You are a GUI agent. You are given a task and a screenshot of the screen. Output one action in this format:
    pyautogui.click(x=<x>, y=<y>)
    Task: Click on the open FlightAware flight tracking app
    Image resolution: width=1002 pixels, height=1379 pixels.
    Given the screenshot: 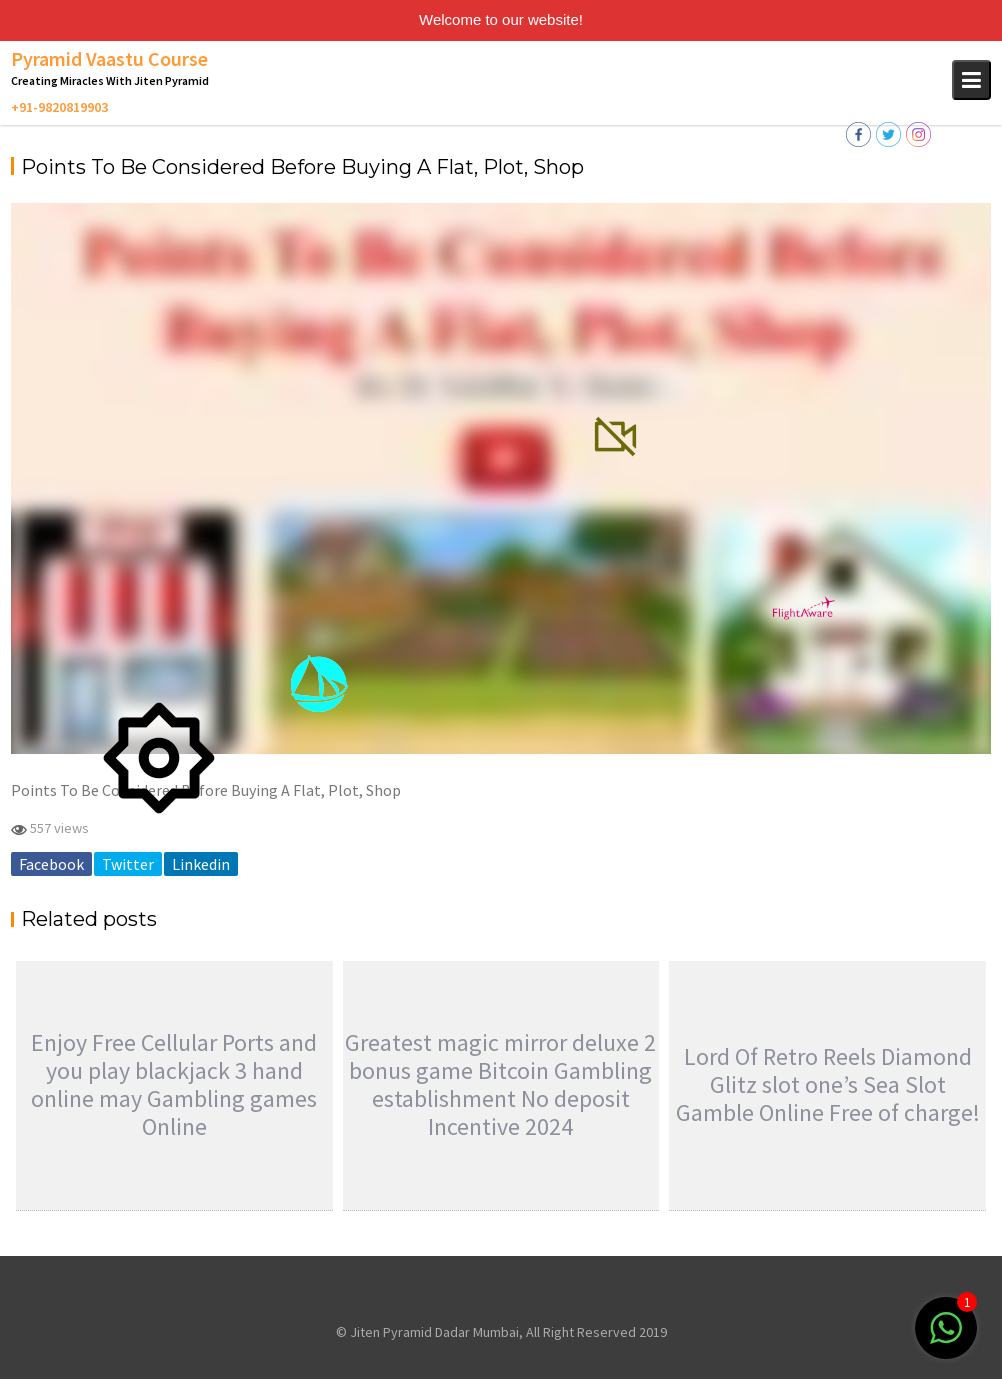 What is the action you would take?
    pyautogui.click(x=804, y=608)
    